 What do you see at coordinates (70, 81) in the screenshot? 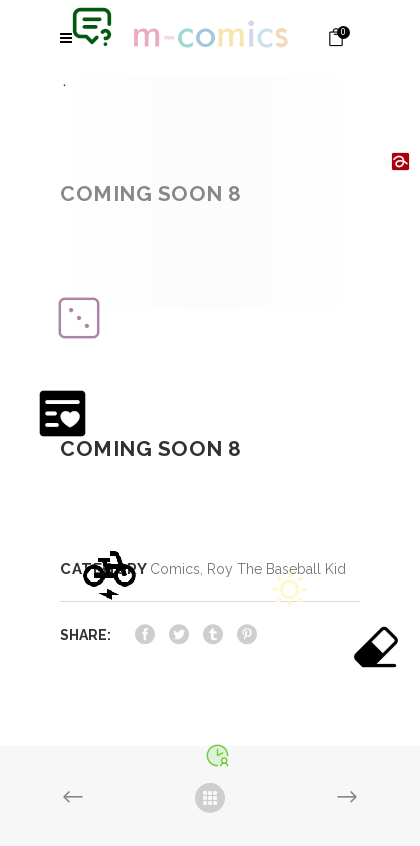
I see `indicates no cellular signal available` at bounding box center [70, 81].